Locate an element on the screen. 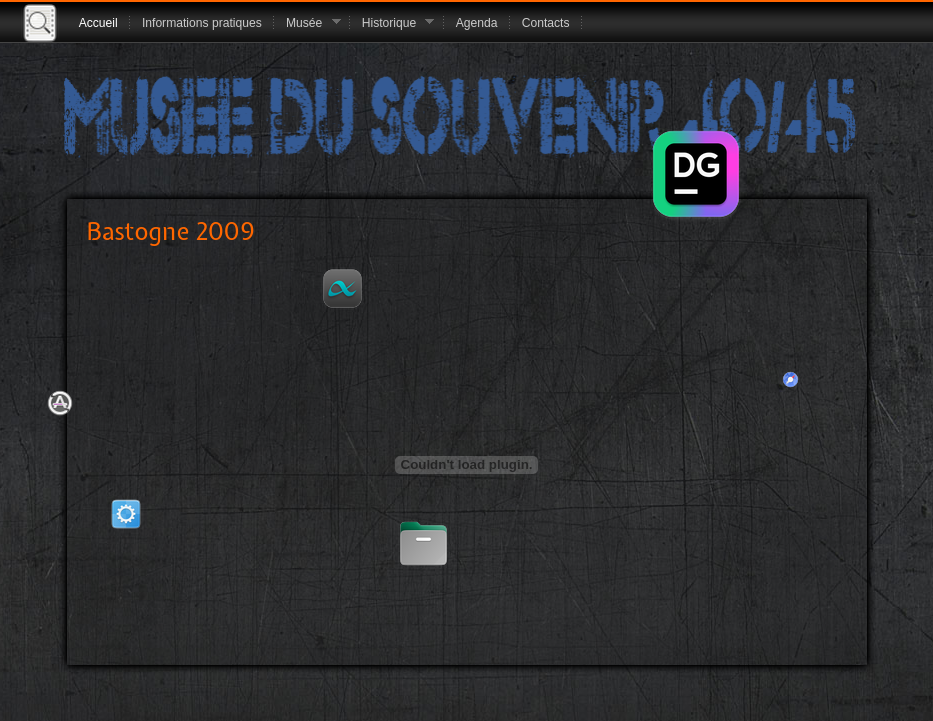 This screenshot has height=721, width=933. open albert app launcher is located at coordinates (342, 288).